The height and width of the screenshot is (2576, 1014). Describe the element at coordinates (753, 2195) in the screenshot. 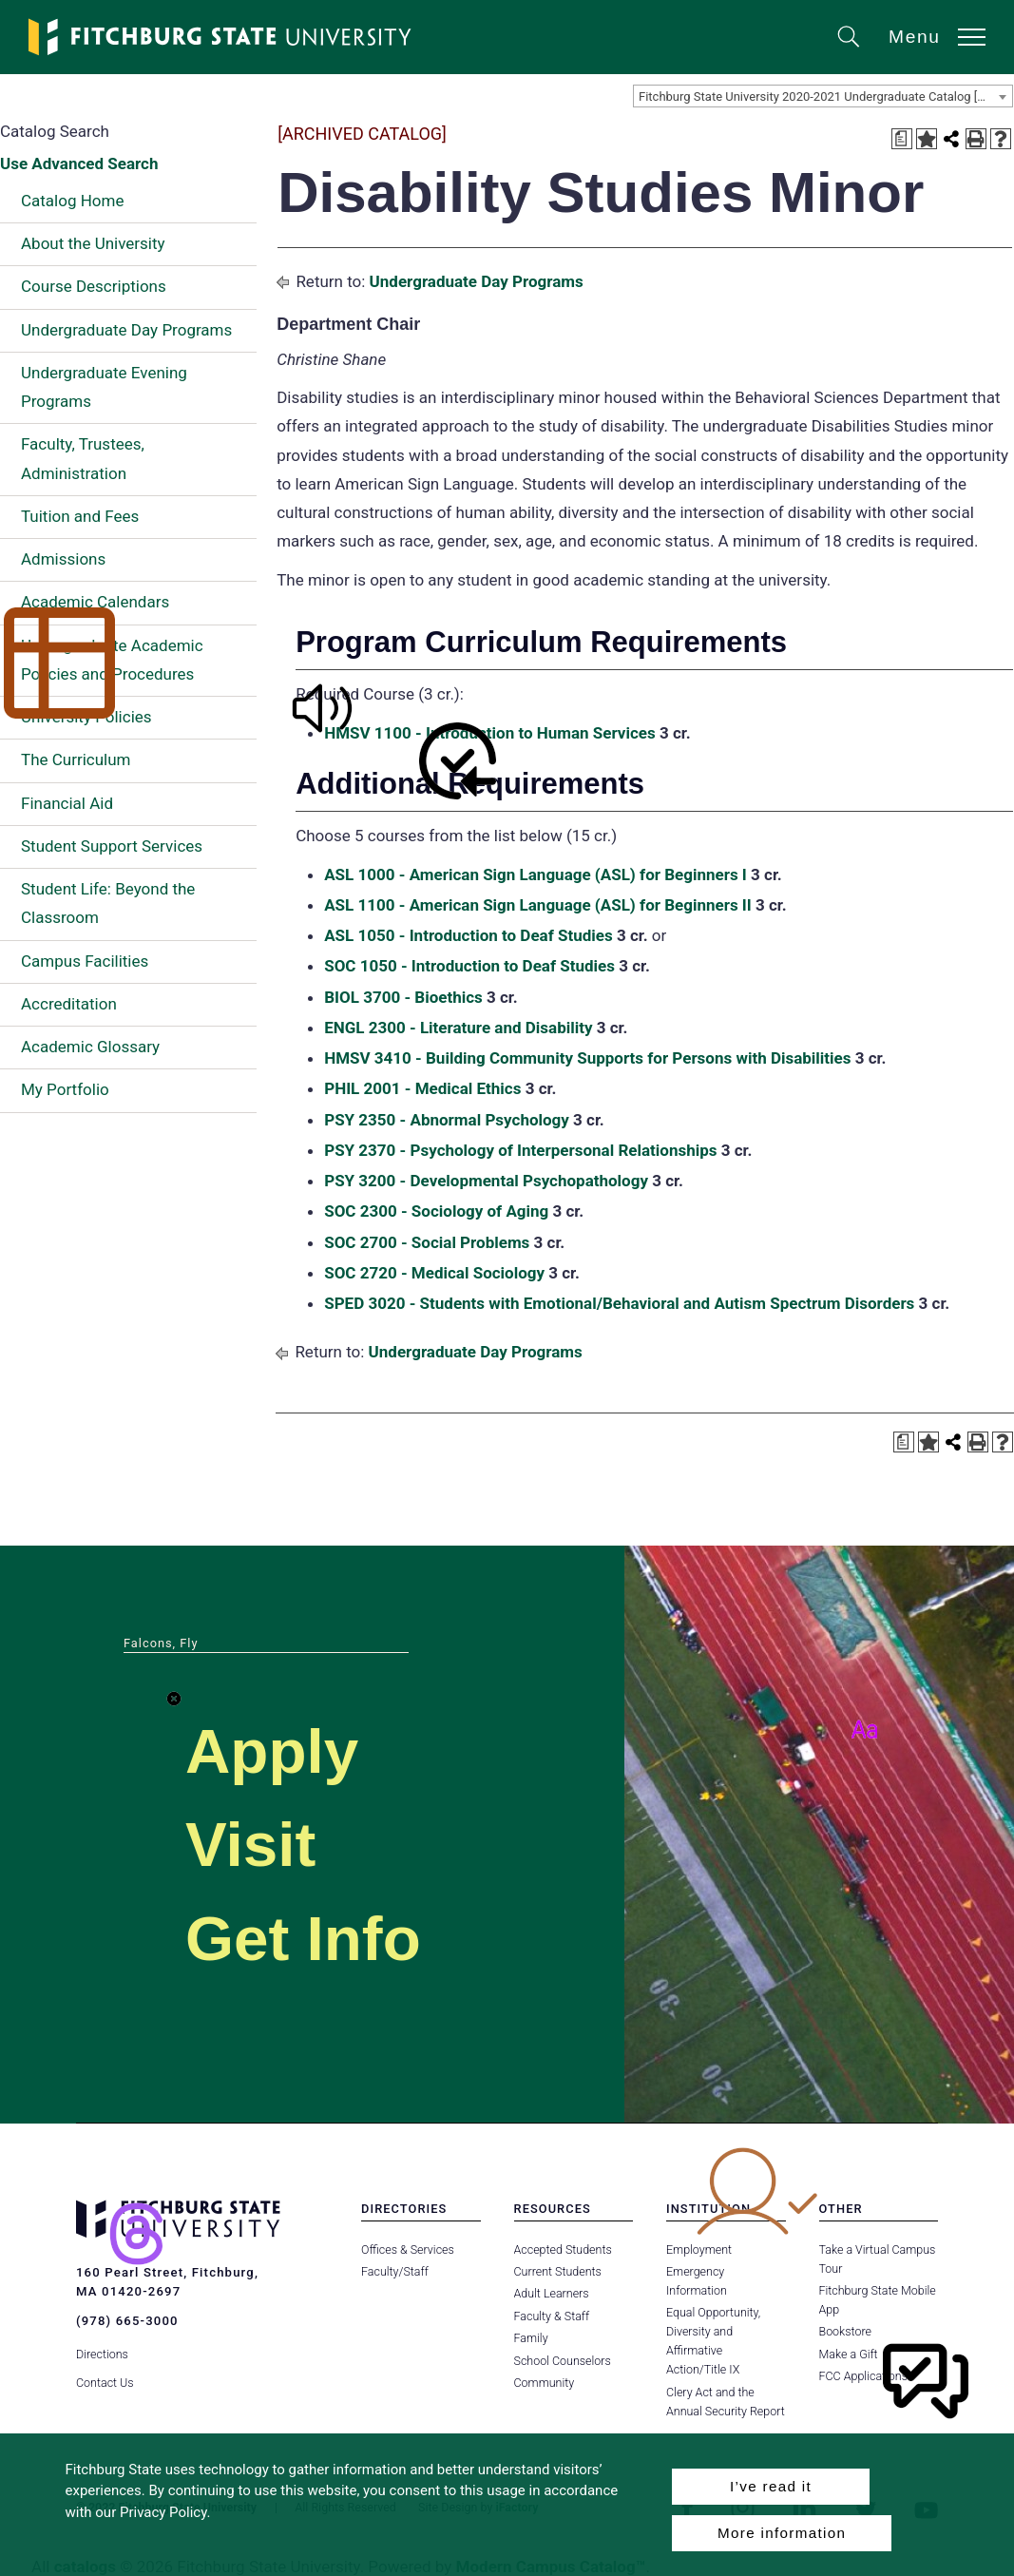

I see `user verified or confirmed` at that location.